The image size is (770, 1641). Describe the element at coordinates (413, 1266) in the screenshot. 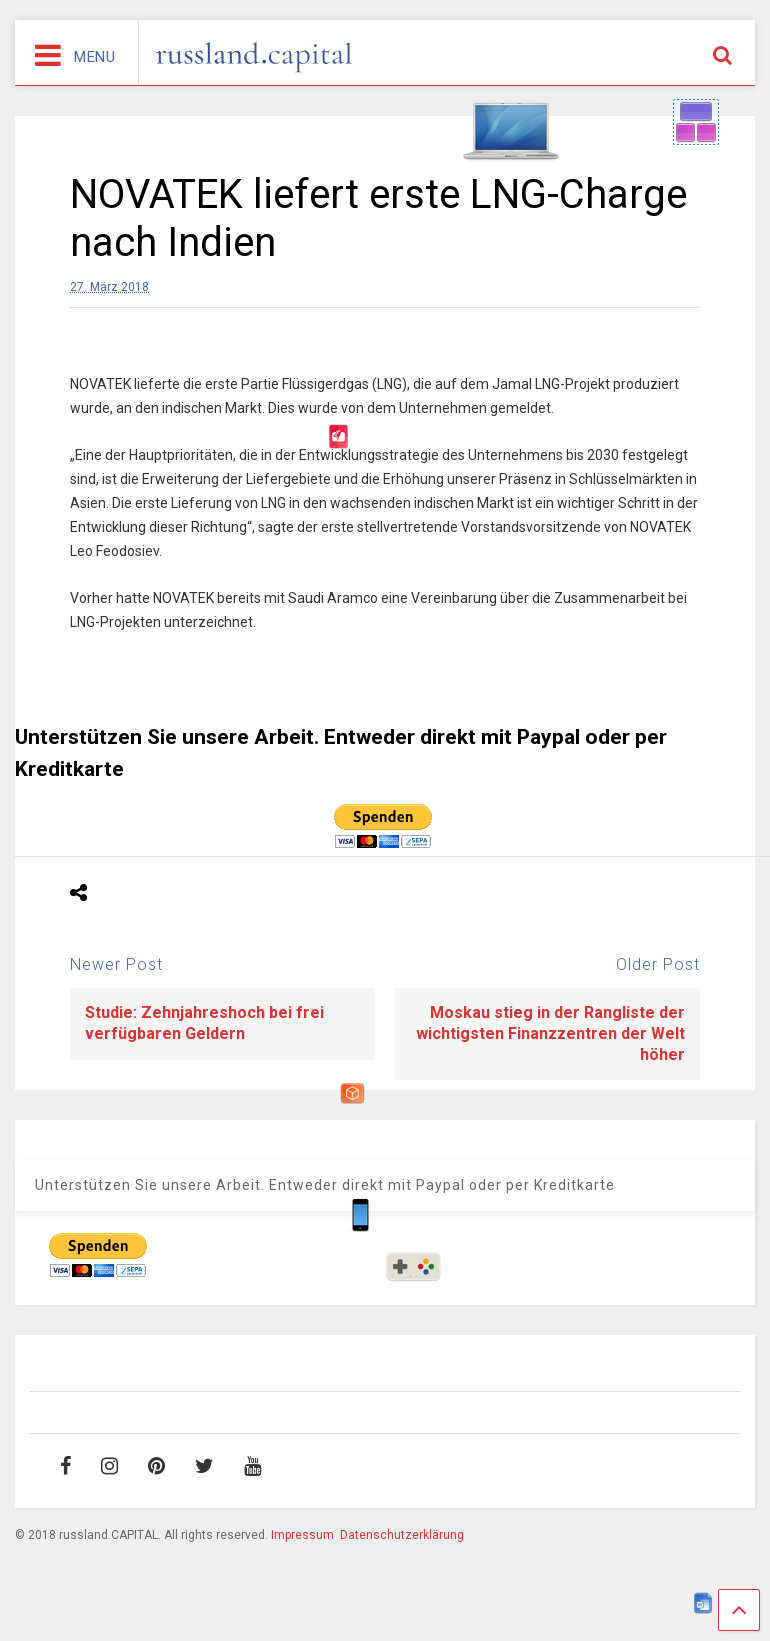

I see `indicates a connected game controller` at that location.